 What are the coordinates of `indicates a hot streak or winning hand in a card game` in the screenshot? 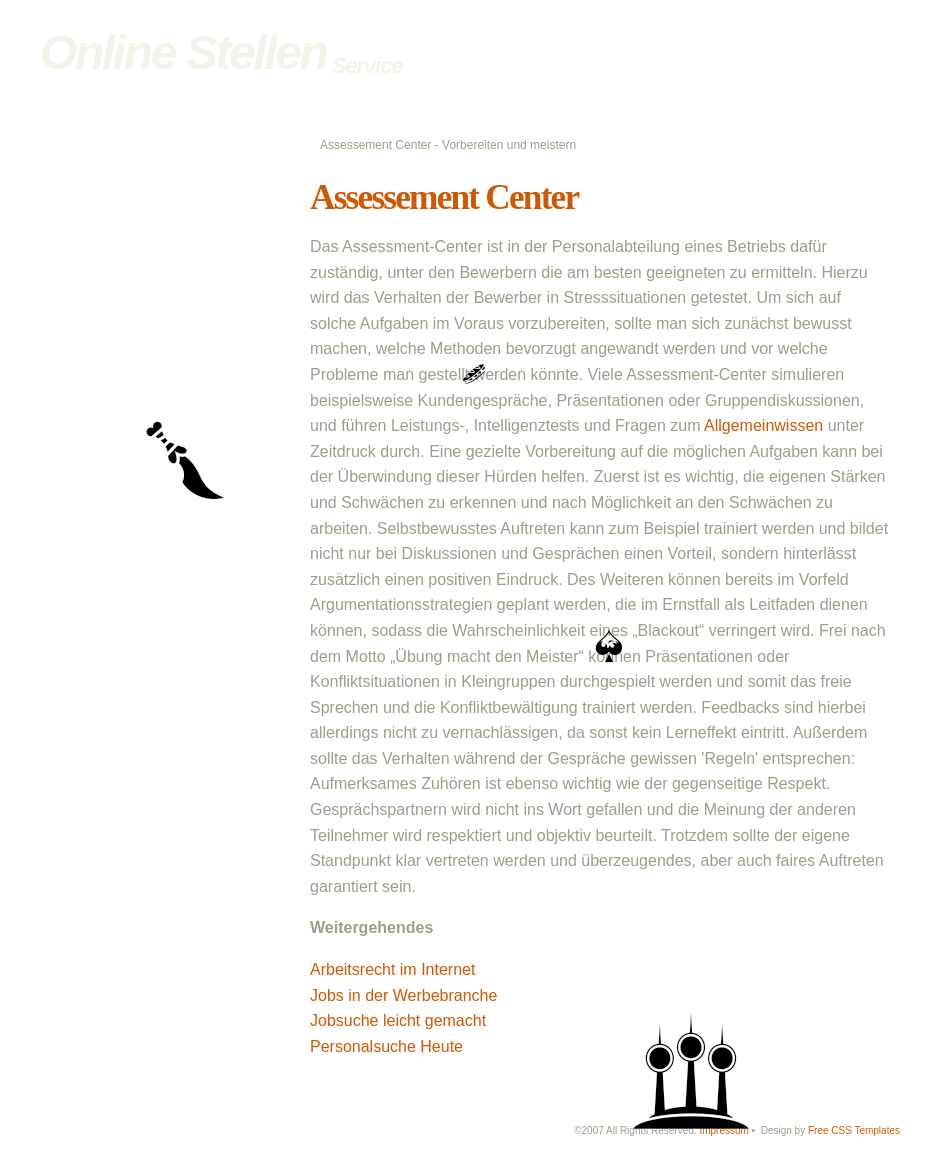 It's located at (609, 646).